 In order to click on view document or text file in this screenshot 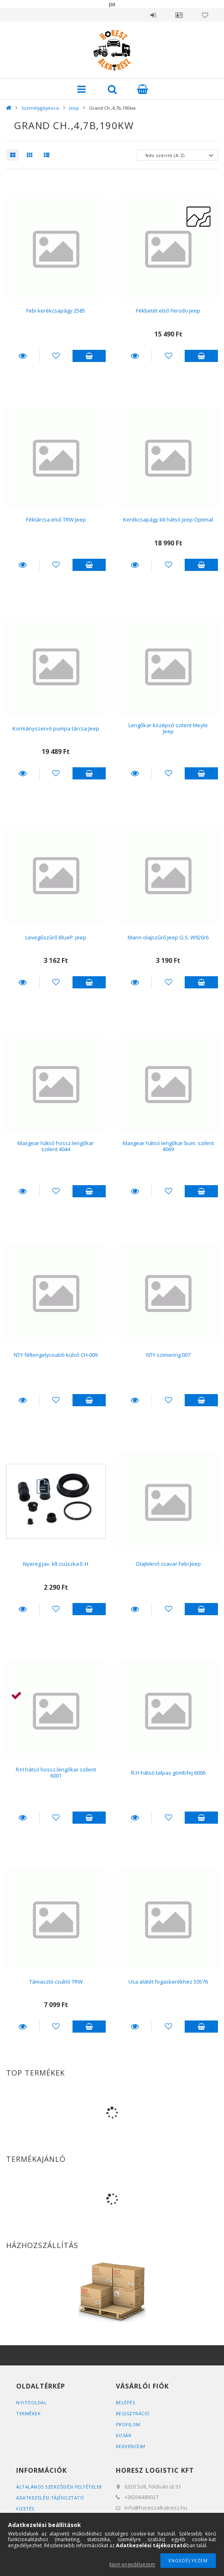, I will do `click(43, 1486)`.